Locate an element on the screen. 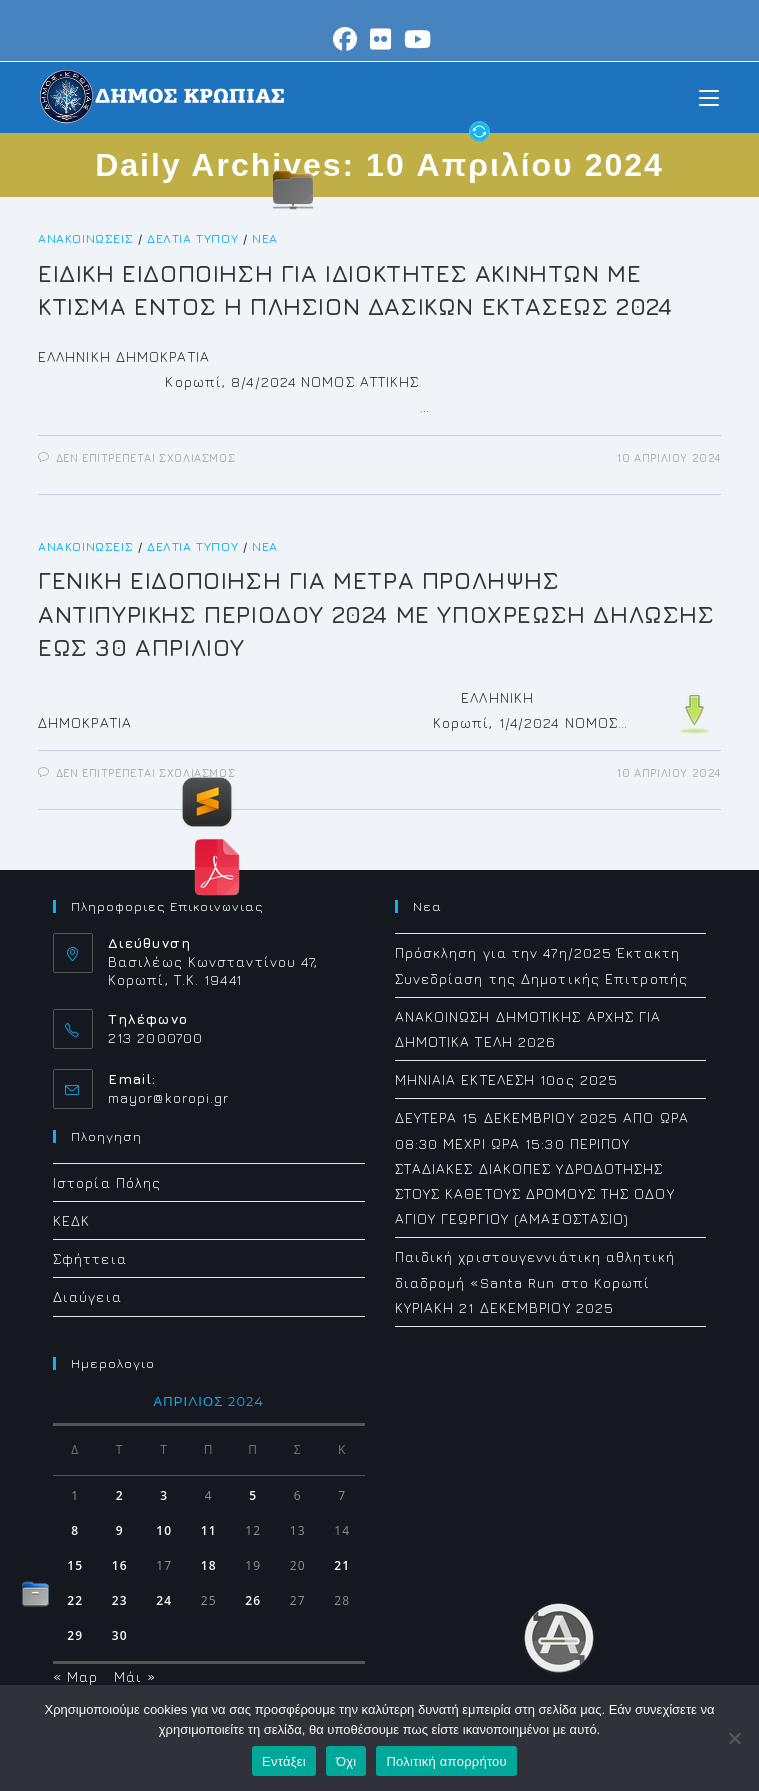 This screenshot has height=1791, width=759. save the current file or document is located at coordinates (694, 710).